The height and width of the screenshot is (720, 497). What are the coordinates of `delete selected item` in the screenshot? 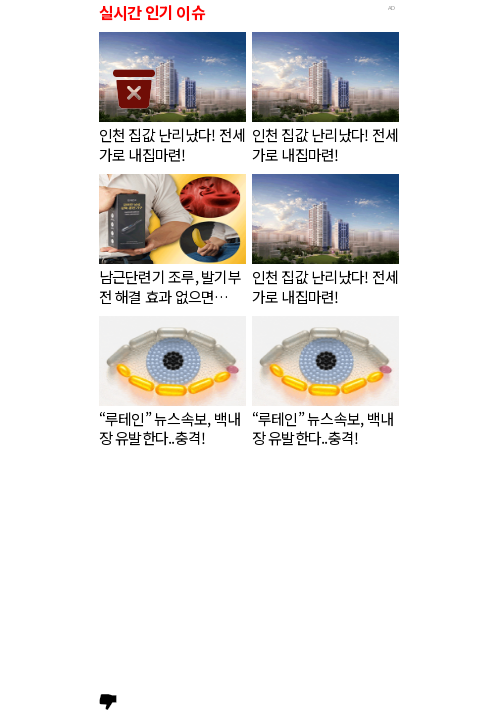 It's located at (134, 89).